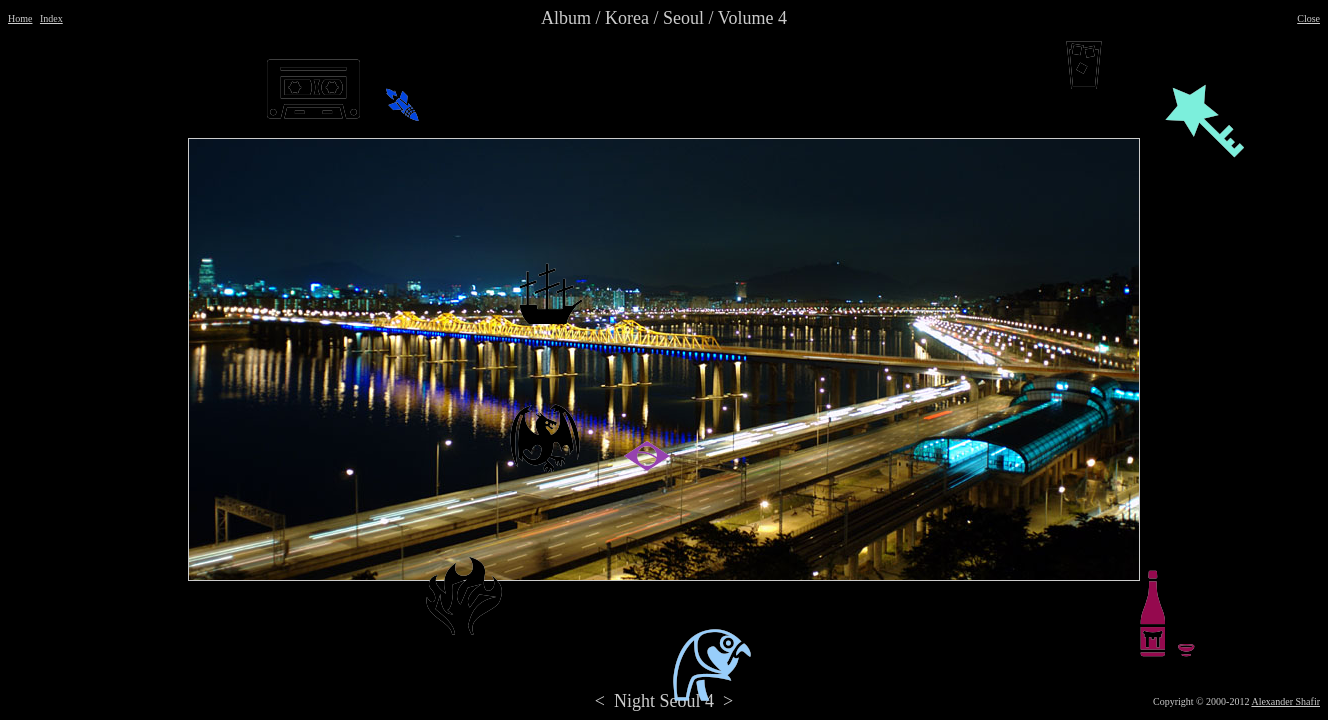 The image size is (1328, 720). What do you see at coordinates (1167, 613) in the screenshot?
I see `select sake or Japanese beverage option` at bounding box center [1167, 613].